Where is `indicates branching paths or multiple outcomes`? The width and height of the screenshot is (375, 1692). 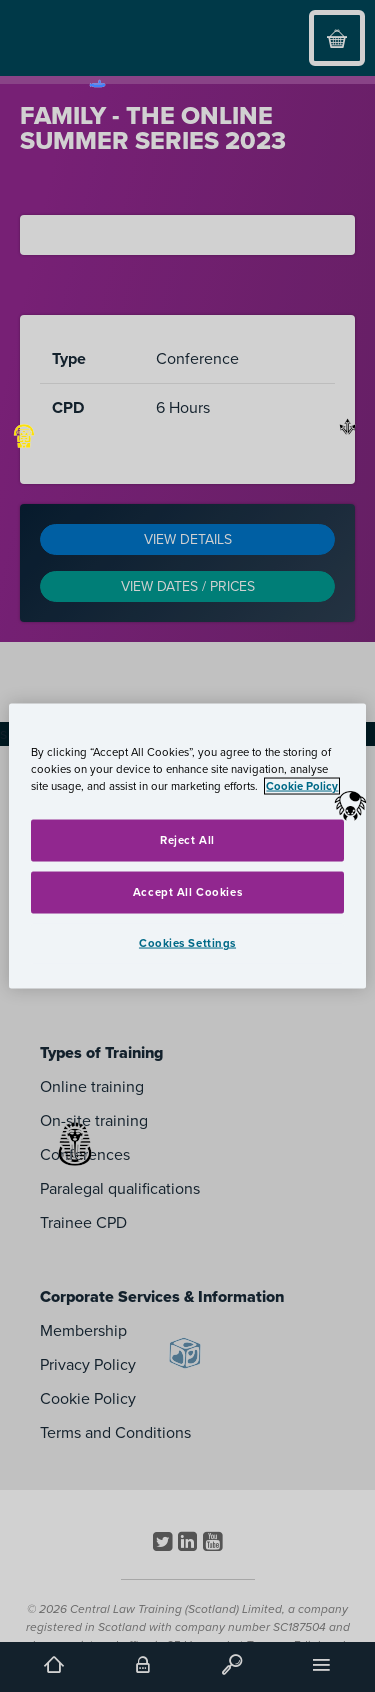 indicates branching paths or multiple outcomes is located at coordinates (347, 426).